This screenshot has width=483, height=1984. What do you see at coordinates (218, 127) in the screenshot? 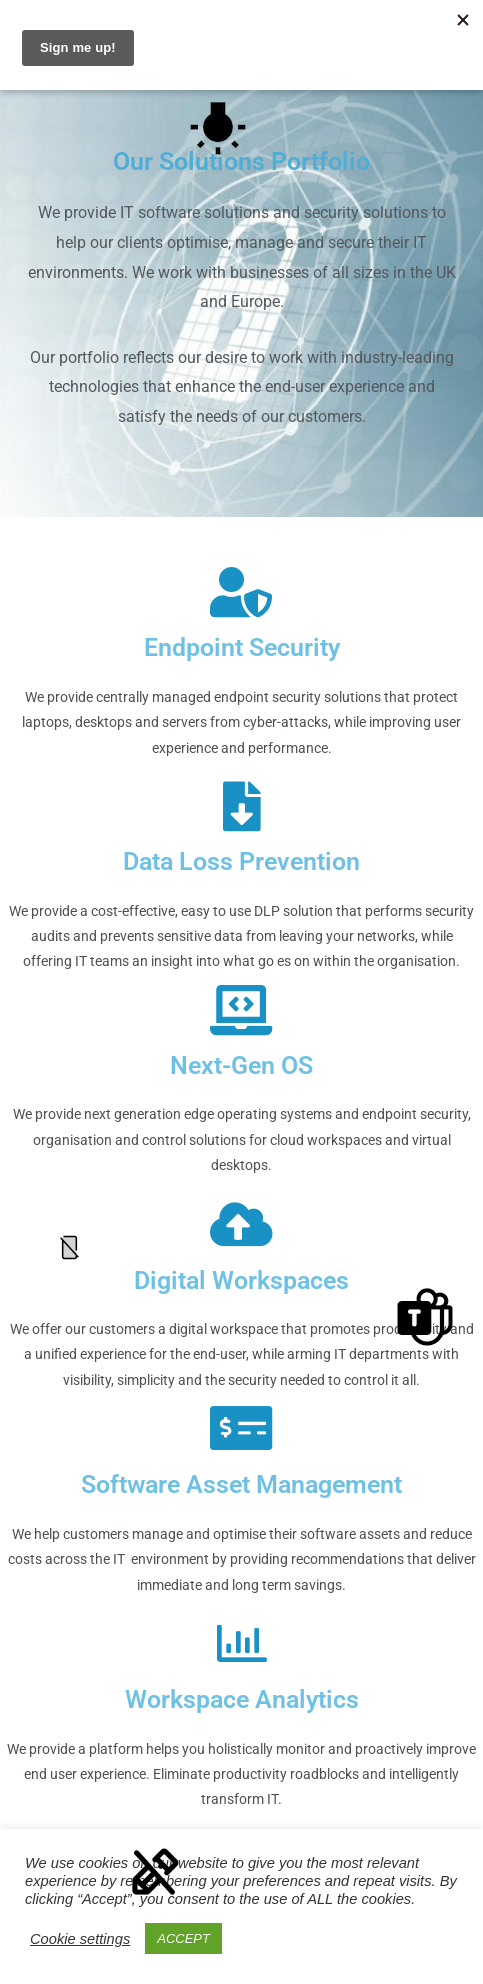
I see `adjust incandescent light settings` at bounding box center [218, 127].